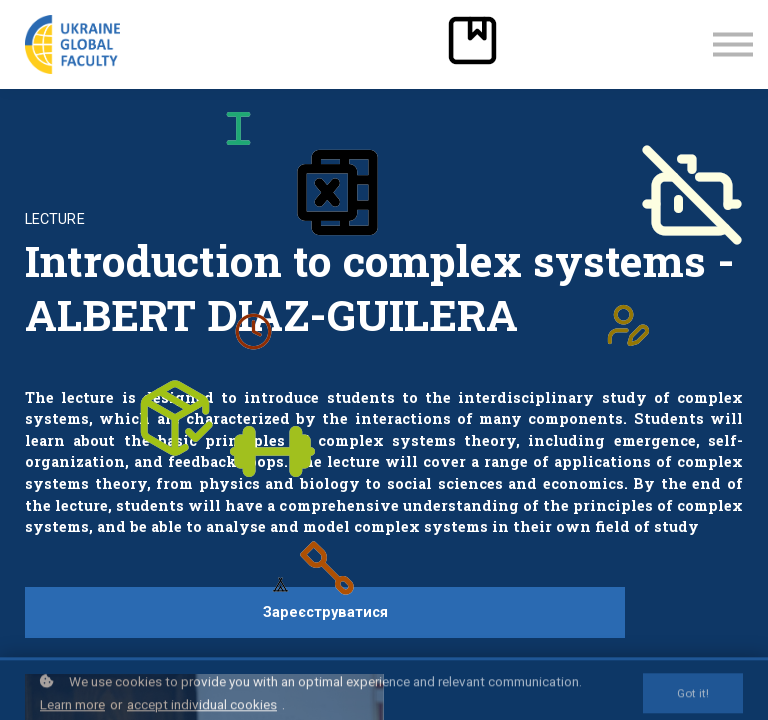  I want to click on view camping or outdoor locations, so click(280, 584).